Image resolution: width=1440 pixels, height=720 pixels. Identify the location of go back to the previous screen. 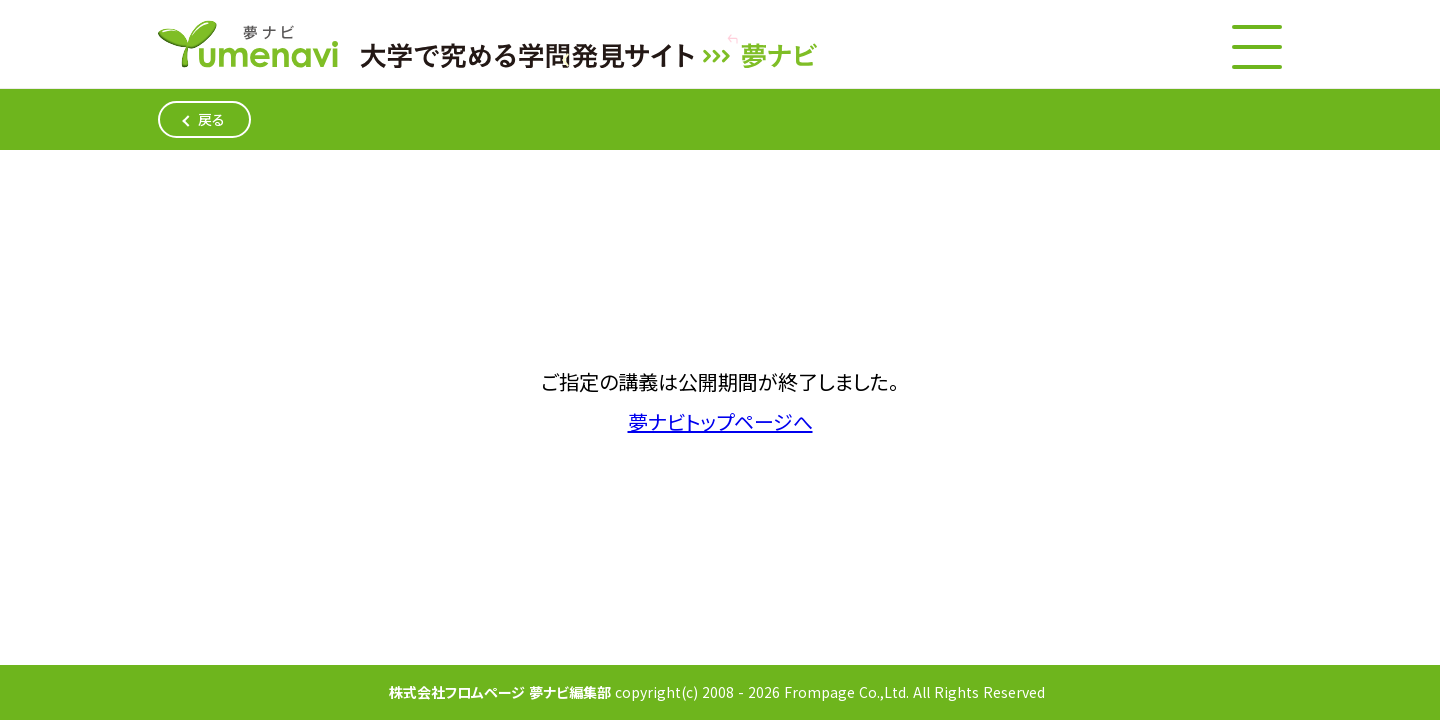
(566, 60).